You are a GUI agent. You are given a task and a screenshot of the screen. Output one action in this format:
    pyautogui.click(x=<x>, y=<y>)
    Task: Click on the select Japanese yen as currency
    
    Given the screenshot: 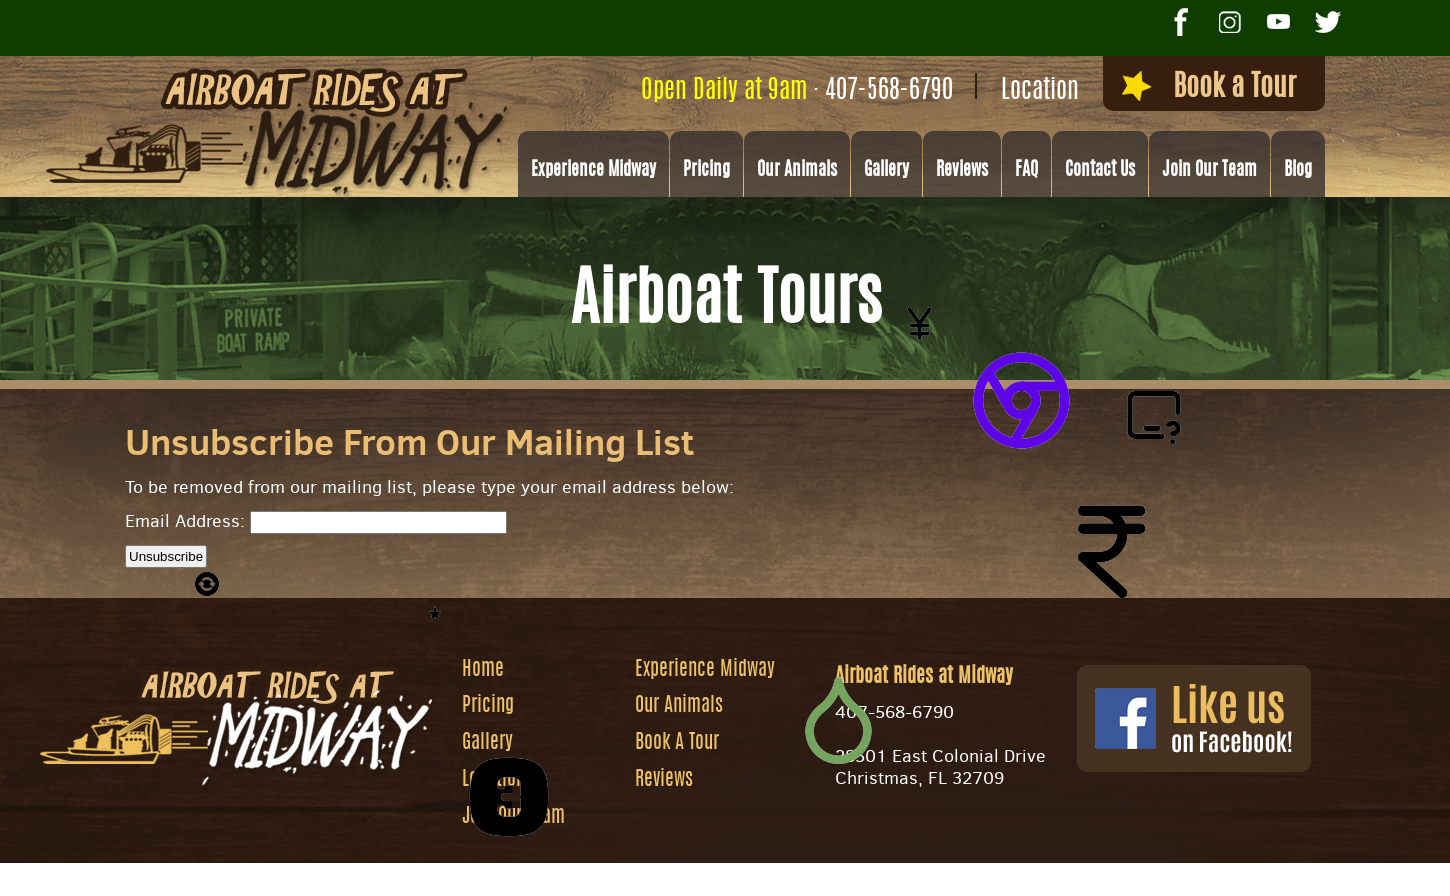 What is the action you would take?
    pyautogui.click(x=919, y=323)
    